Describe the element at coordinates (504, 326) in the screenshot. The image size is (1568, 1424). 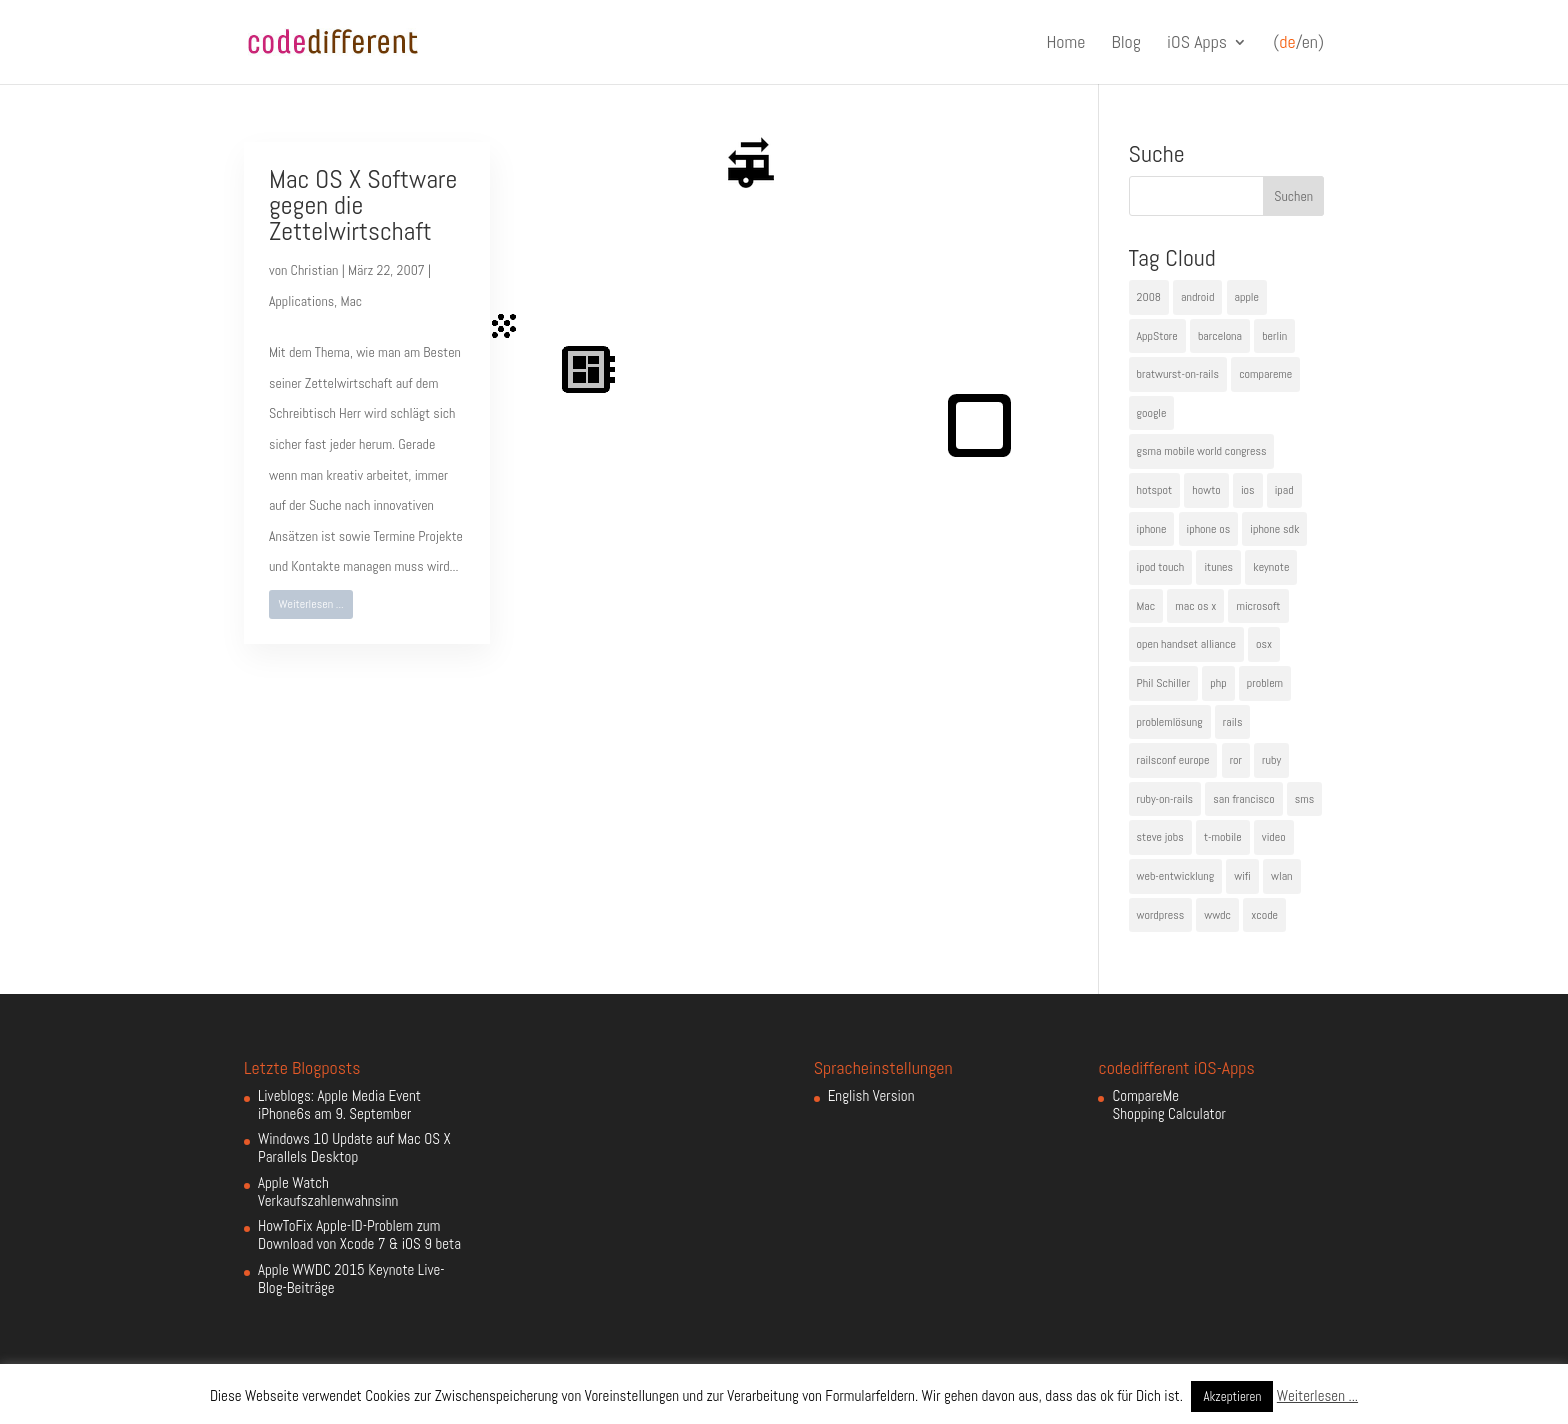
I see `apply a film grain or noise effect` at that location.